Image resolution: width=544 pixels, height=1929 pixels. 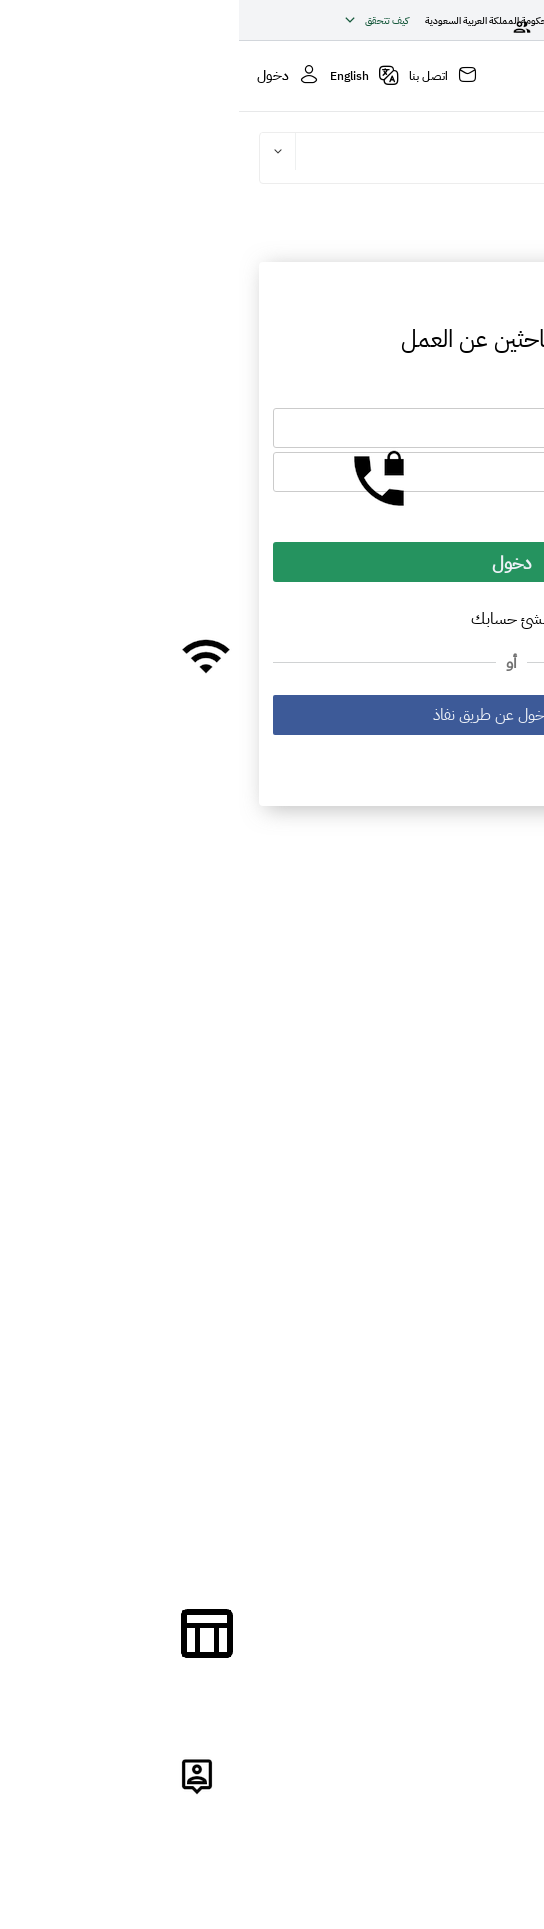 What do you see at coordinates (522, 27) in the screenshot?
I see `view contacts or people list` at bounding box center [522, 27].